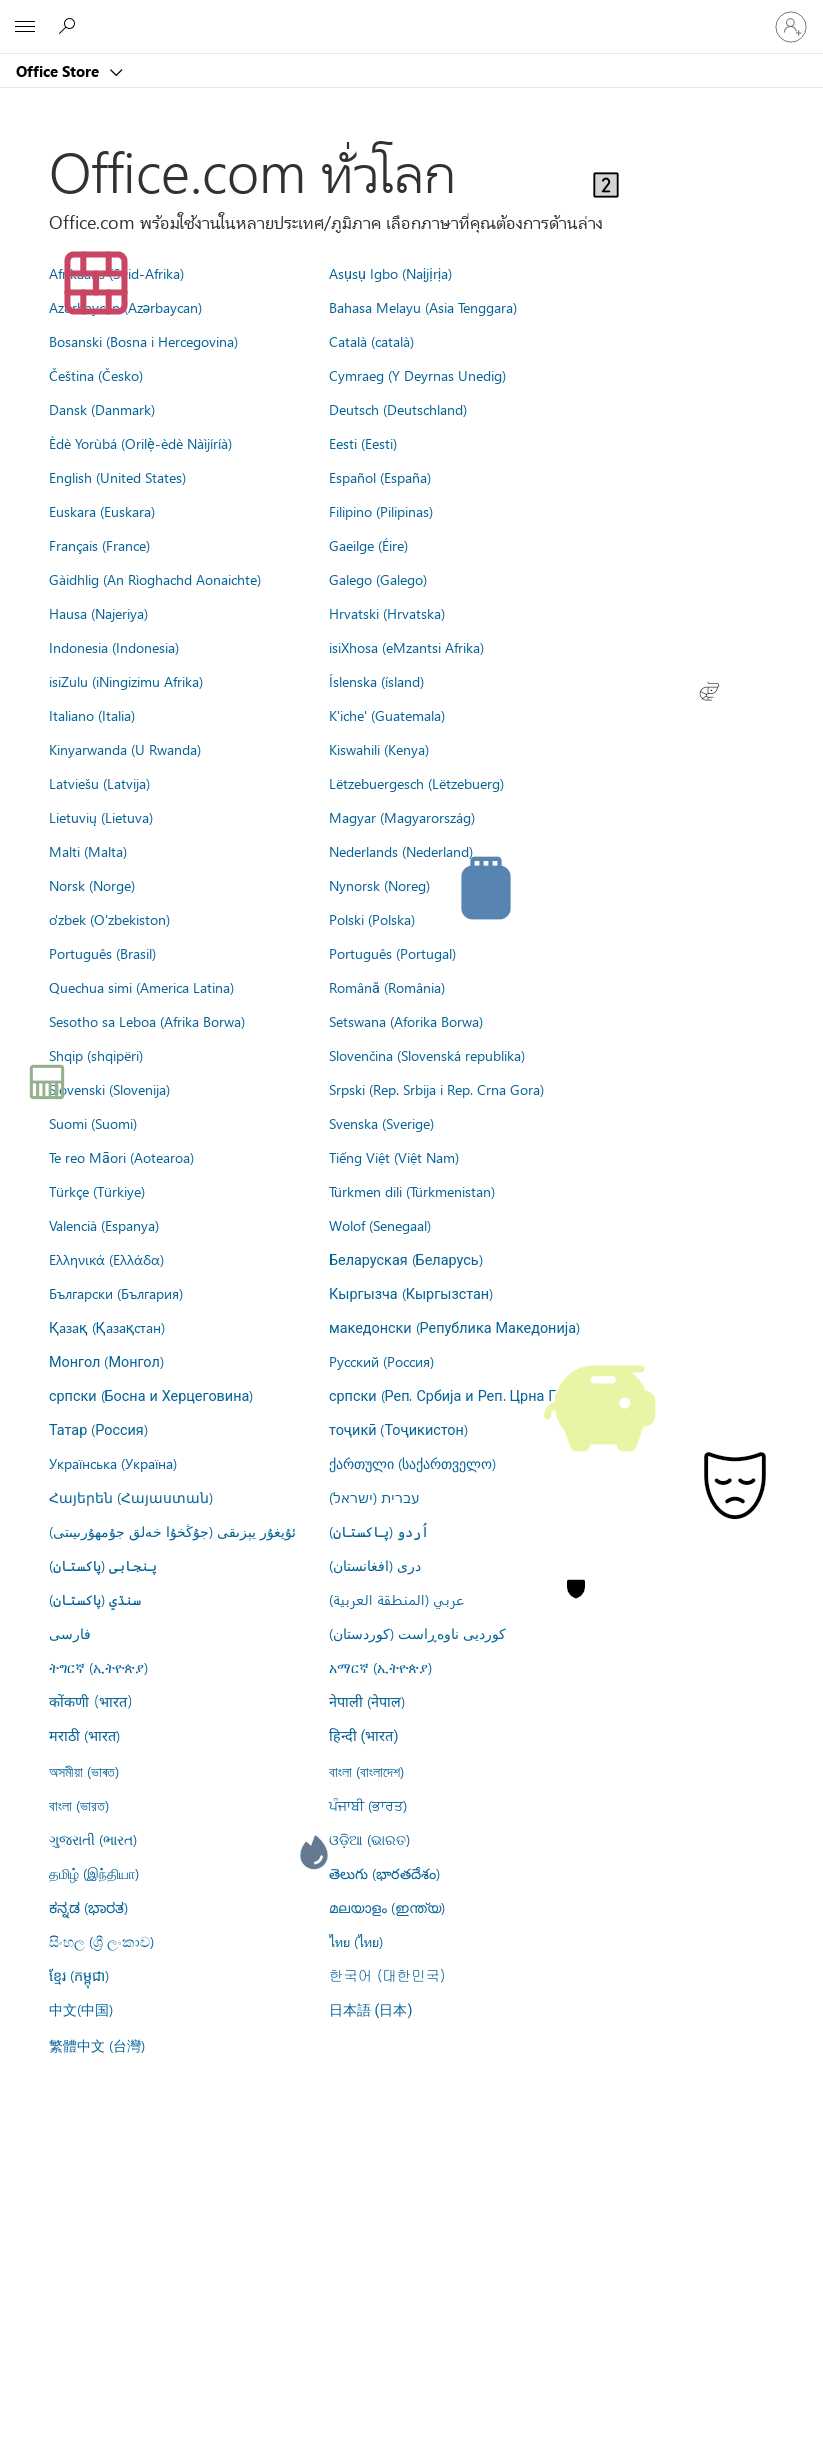  Describe the element at coordinates (314, 1853) in the screenshot. I see `indicates trending or popular content` at that location.